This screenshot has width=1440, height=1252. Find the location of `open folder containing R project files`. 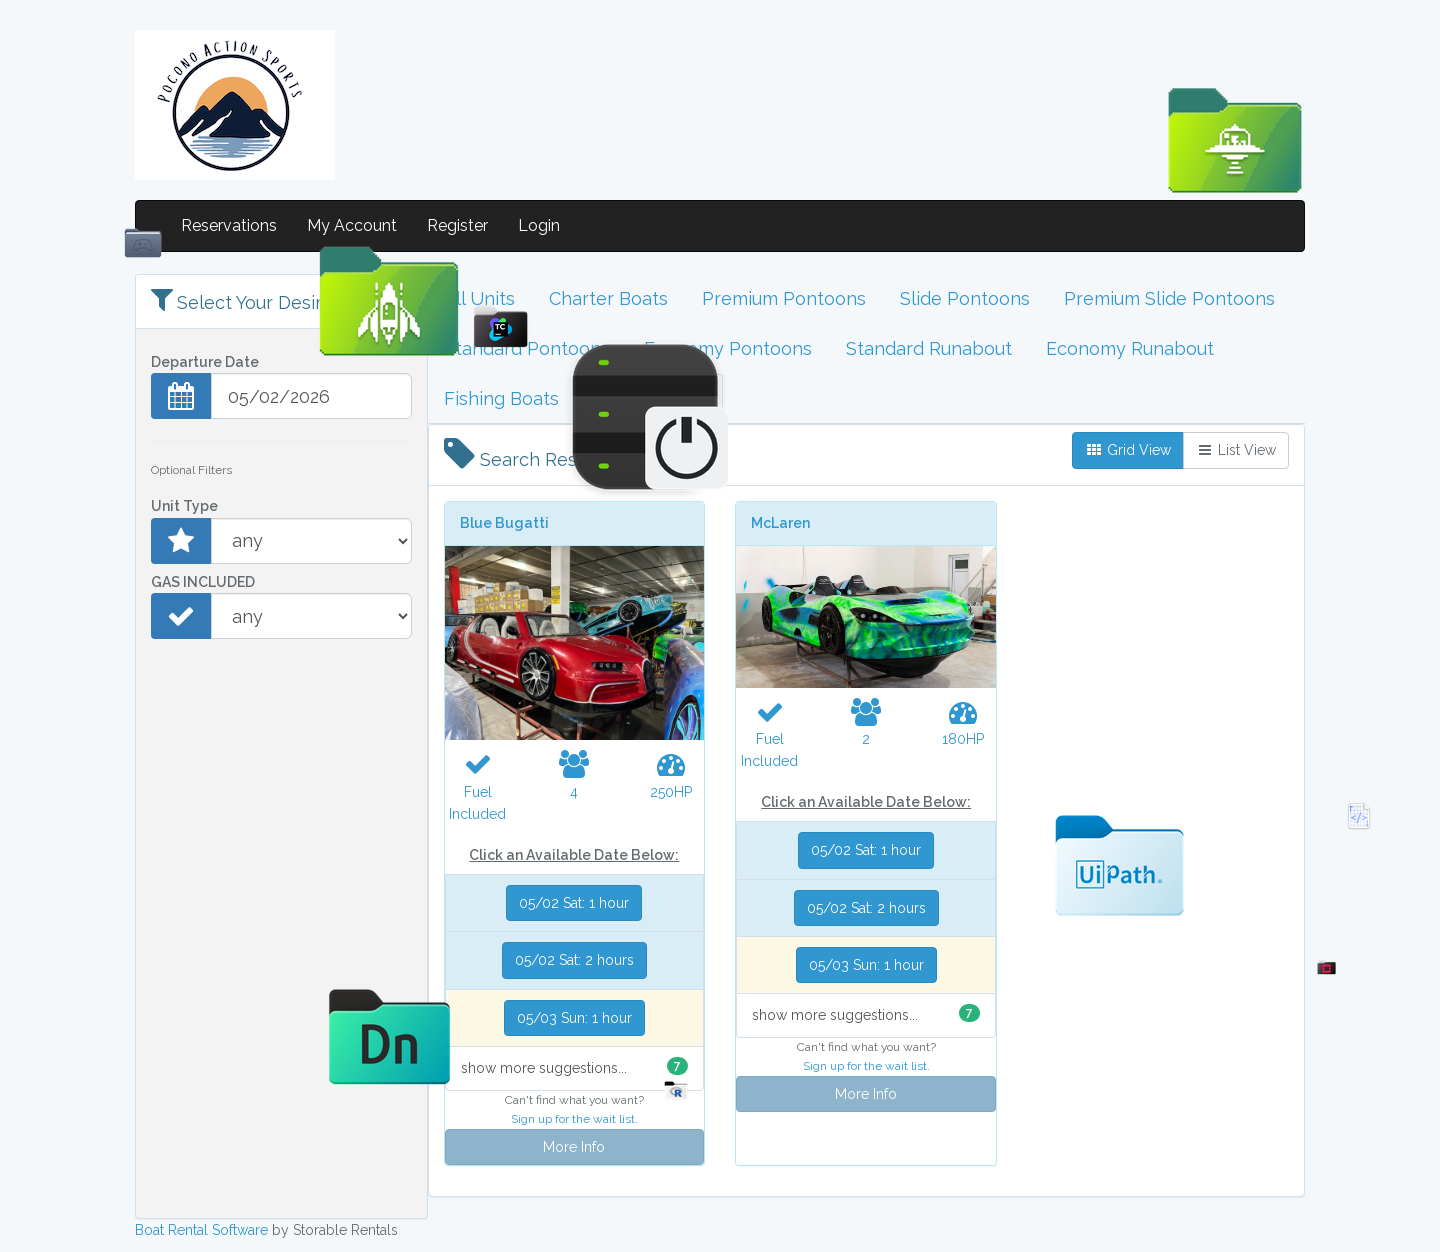

open folder containing R project files is located at coordinates (676, 1091).